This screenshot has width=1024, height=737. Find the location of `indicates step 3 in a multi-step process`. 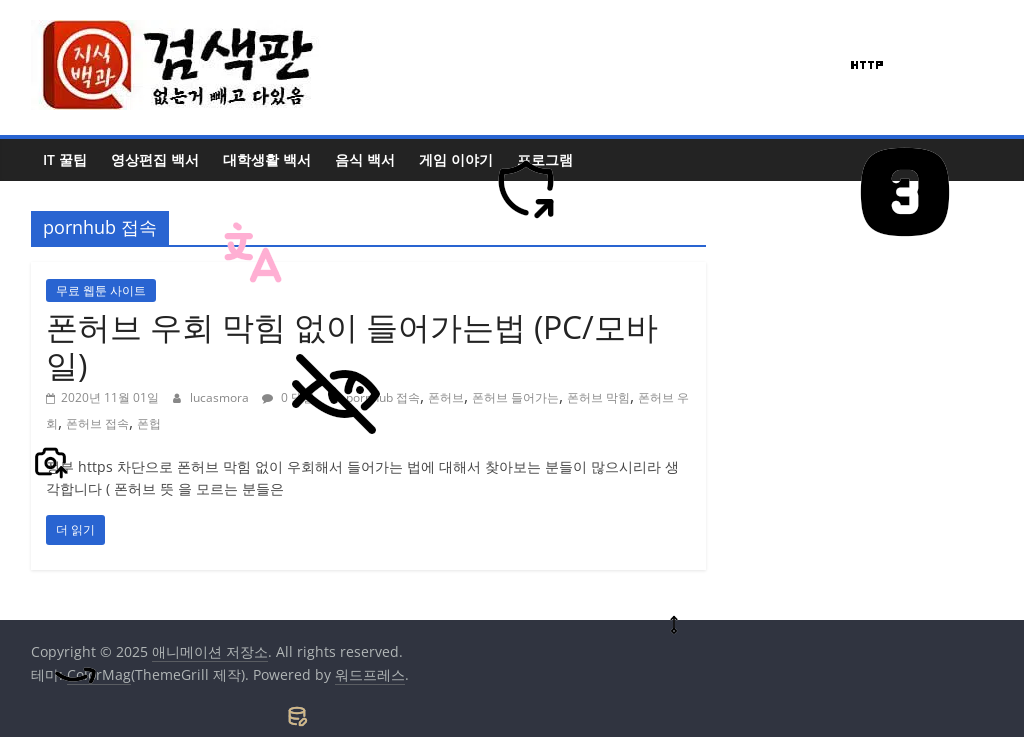

indicates step 3 in a multi-step process is located at coordinates (905, 192).